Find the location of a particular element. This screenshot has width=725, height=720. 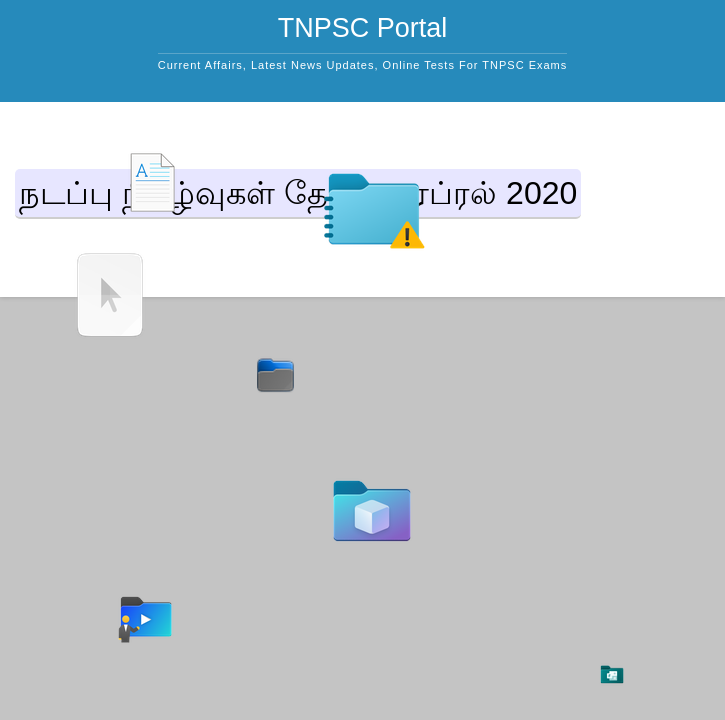

open a text document or word processing file is located at coordinates (152, 182).